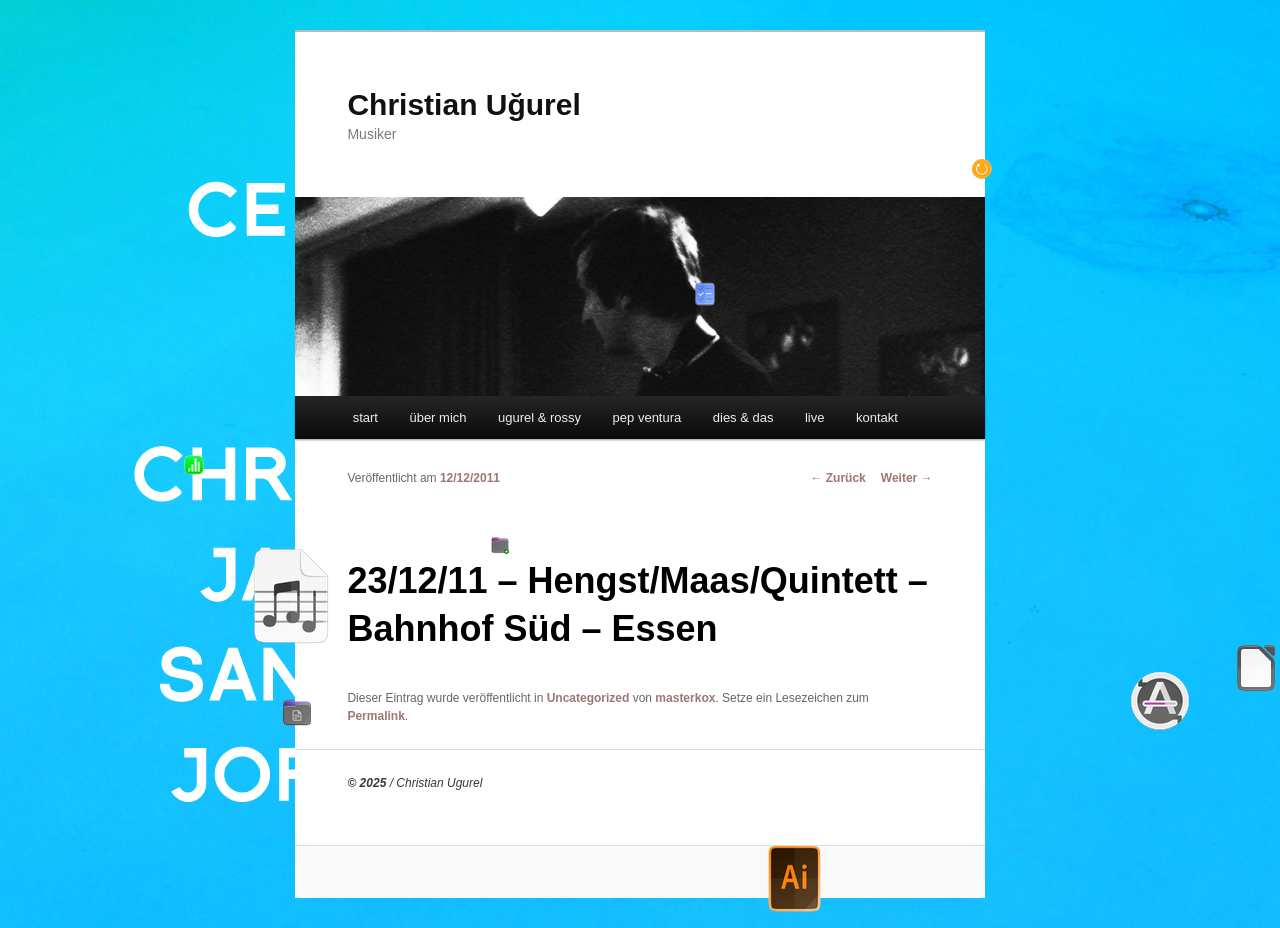 The image size is (1280, 928). Describe the element at coordinates (1160, 701) in the screenshot. I see `check for and install software updates` at that location.